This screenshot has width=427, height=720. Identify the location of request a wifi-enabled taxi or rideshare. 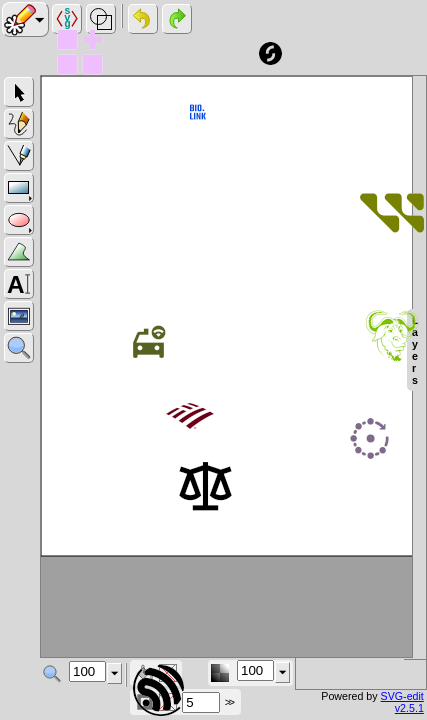
(148, 342).